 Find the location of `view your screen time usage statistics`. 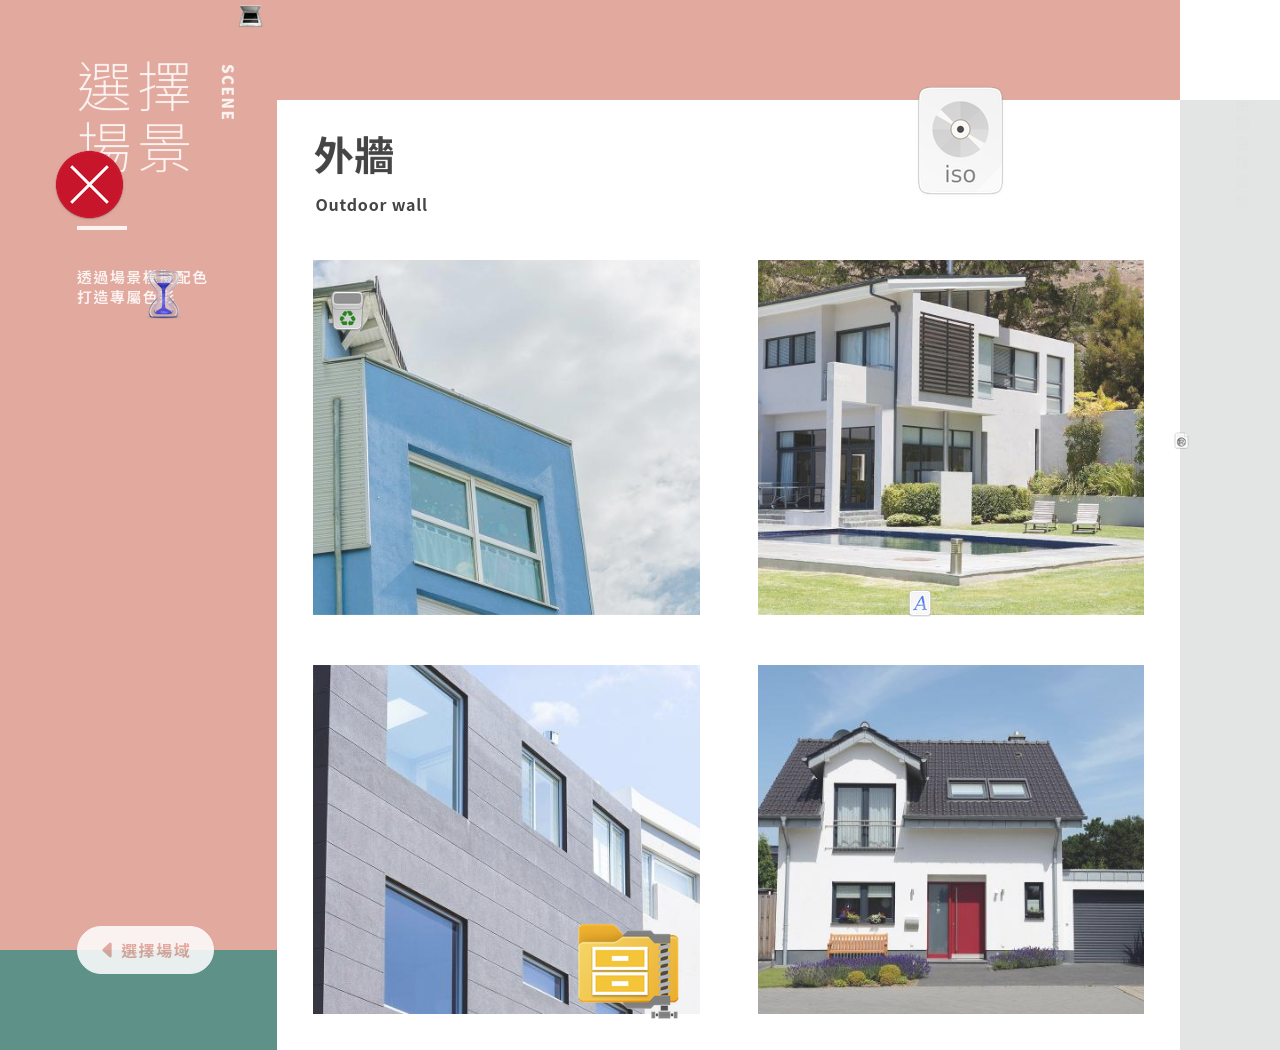

view your screen time usage statistics is located at coordinates (163, 294).